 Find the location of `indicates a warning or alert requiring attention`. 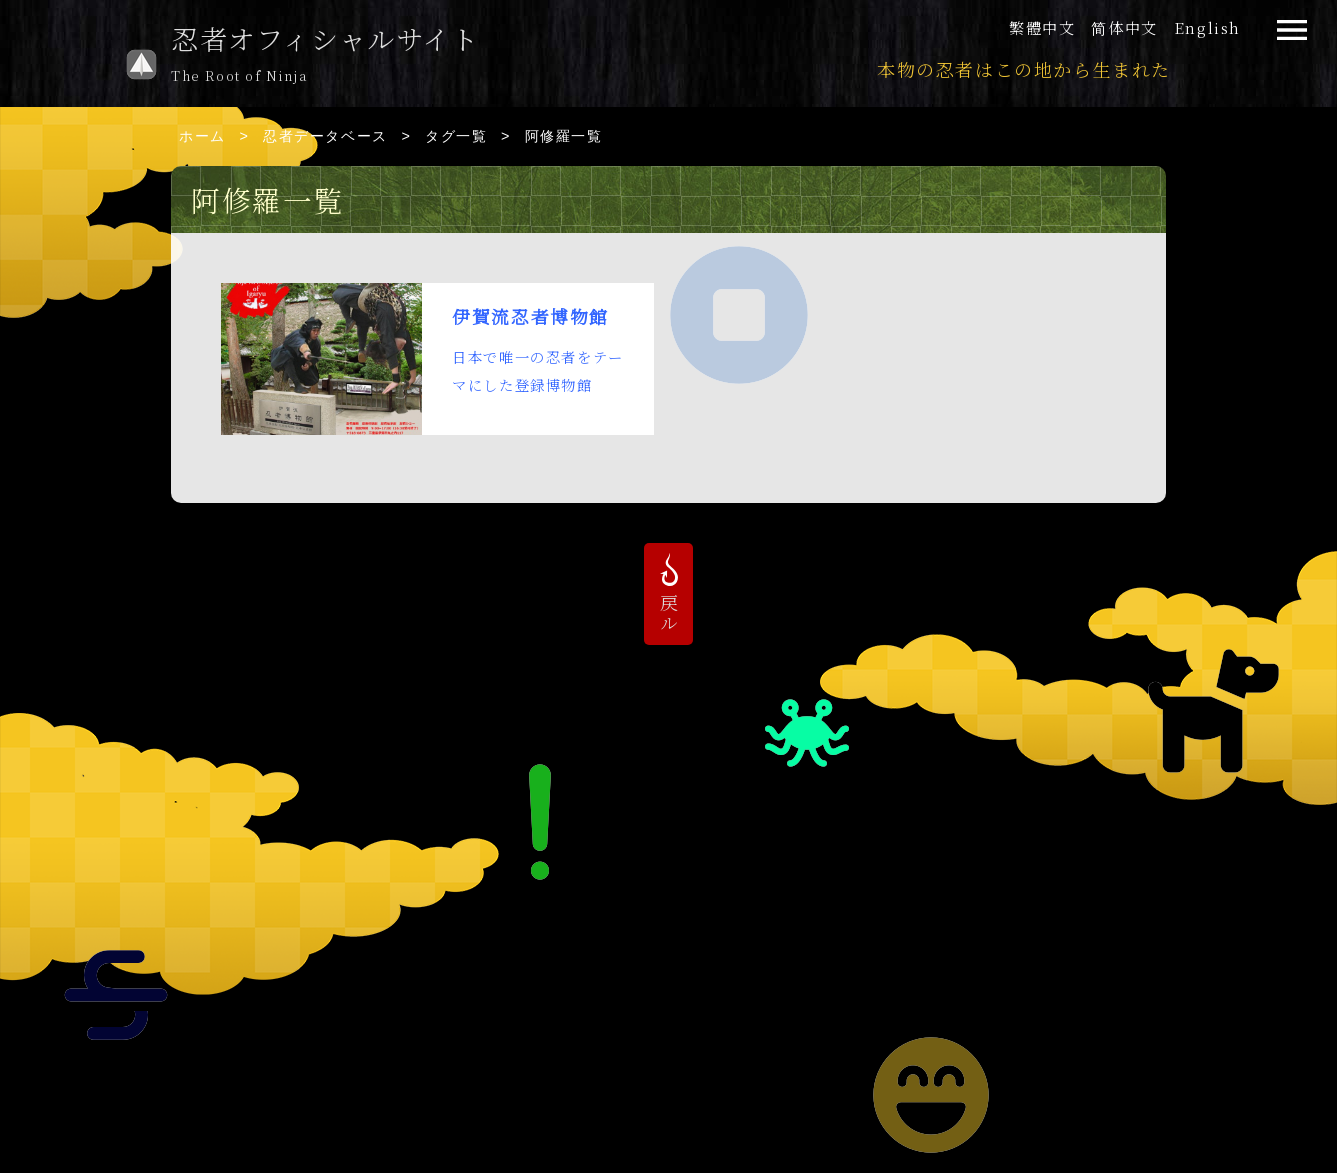

indicates a warning or alert requiring attention is located at coordinates (540, 822).